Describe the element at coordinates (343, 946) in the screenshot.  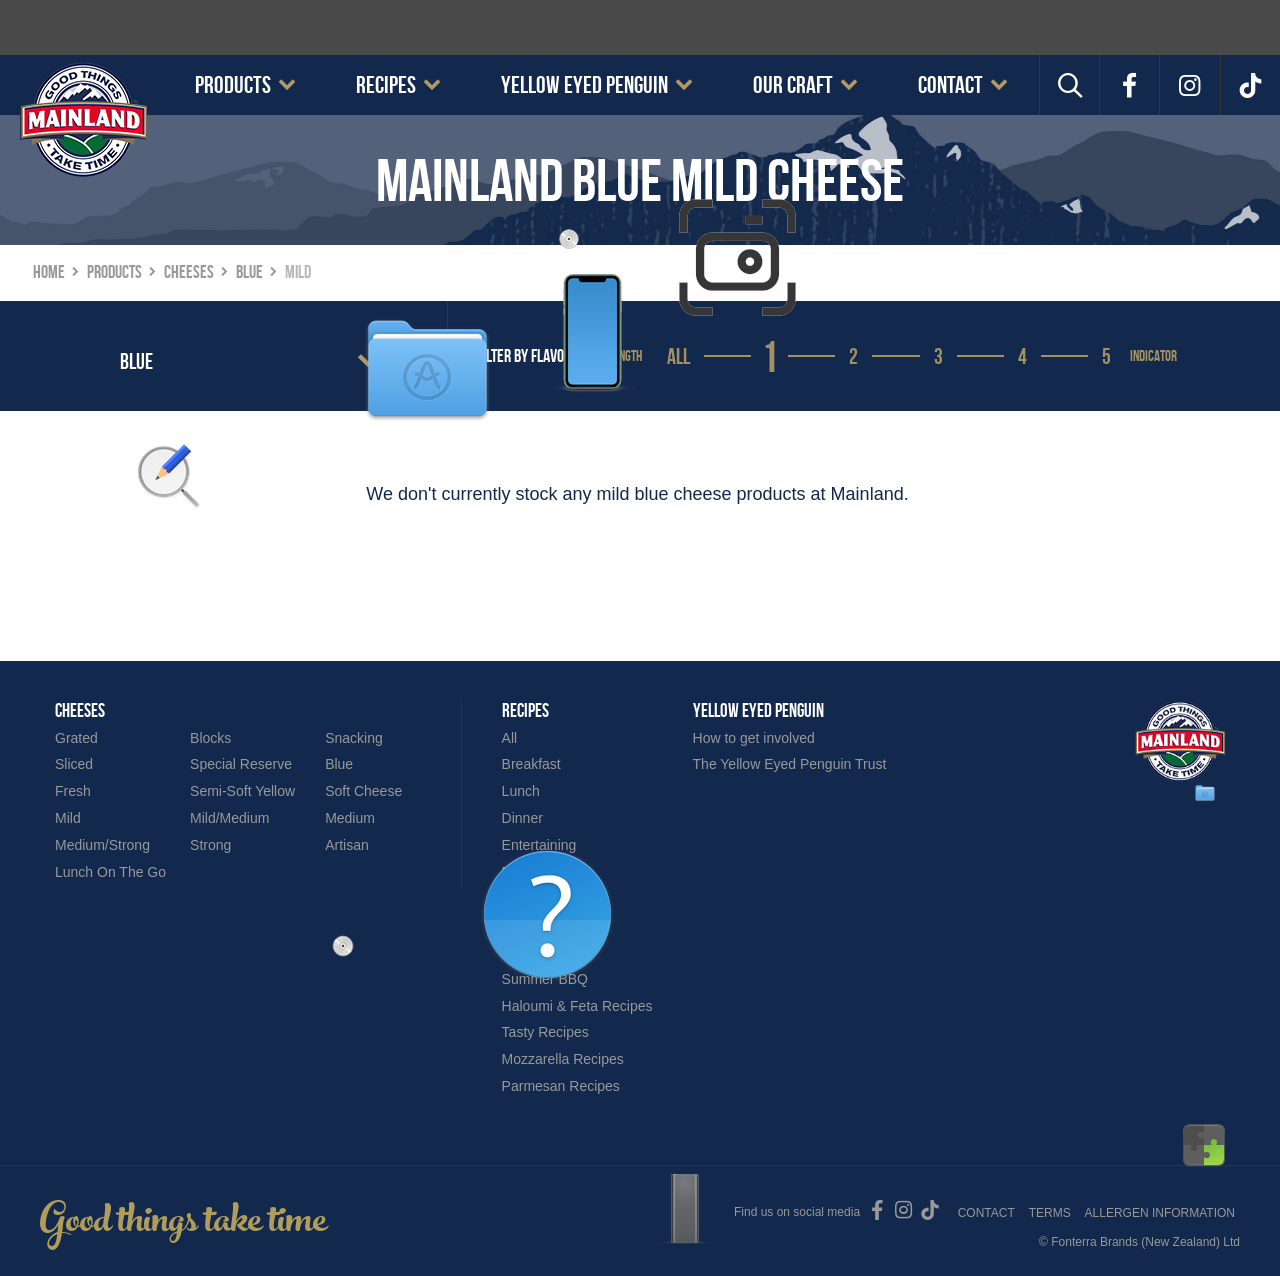
I see `access DVD or optical disc drive` at that location.